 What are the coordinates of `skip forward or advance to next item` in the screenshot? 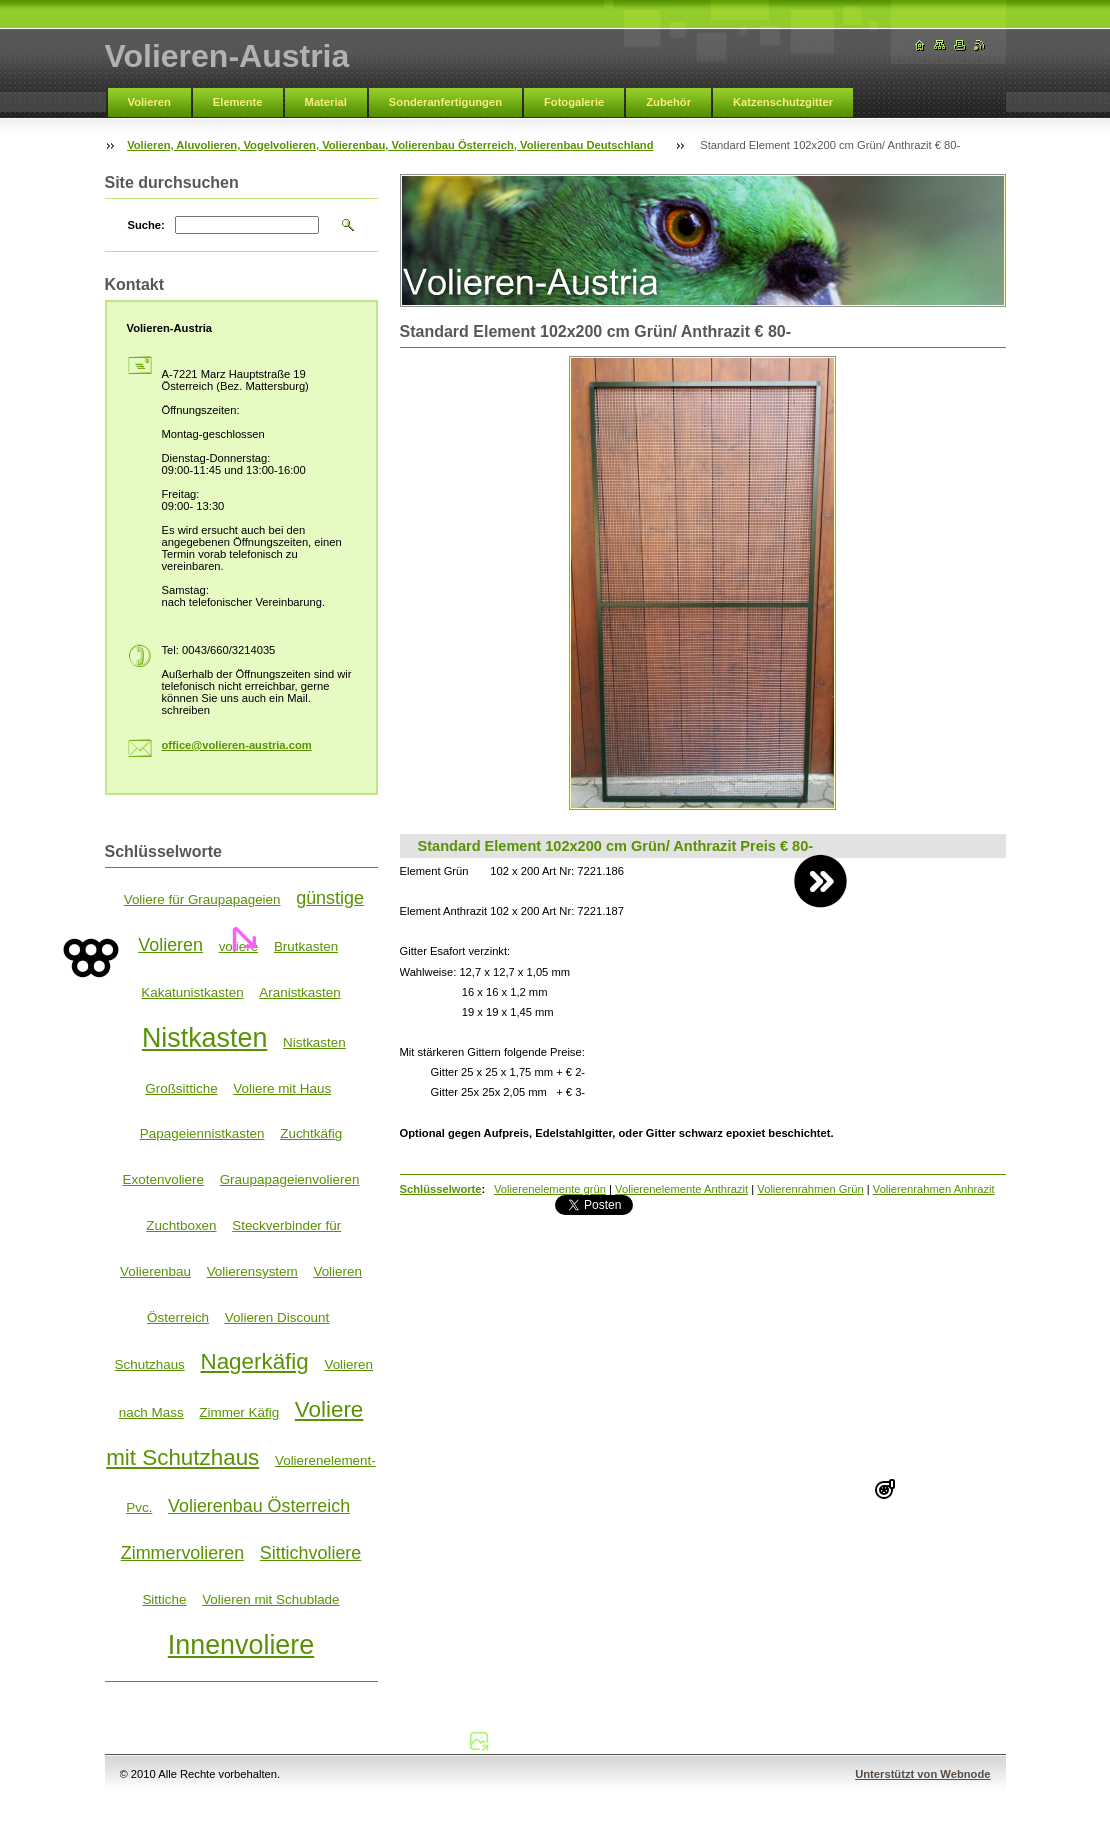 It's located at (820, 881).